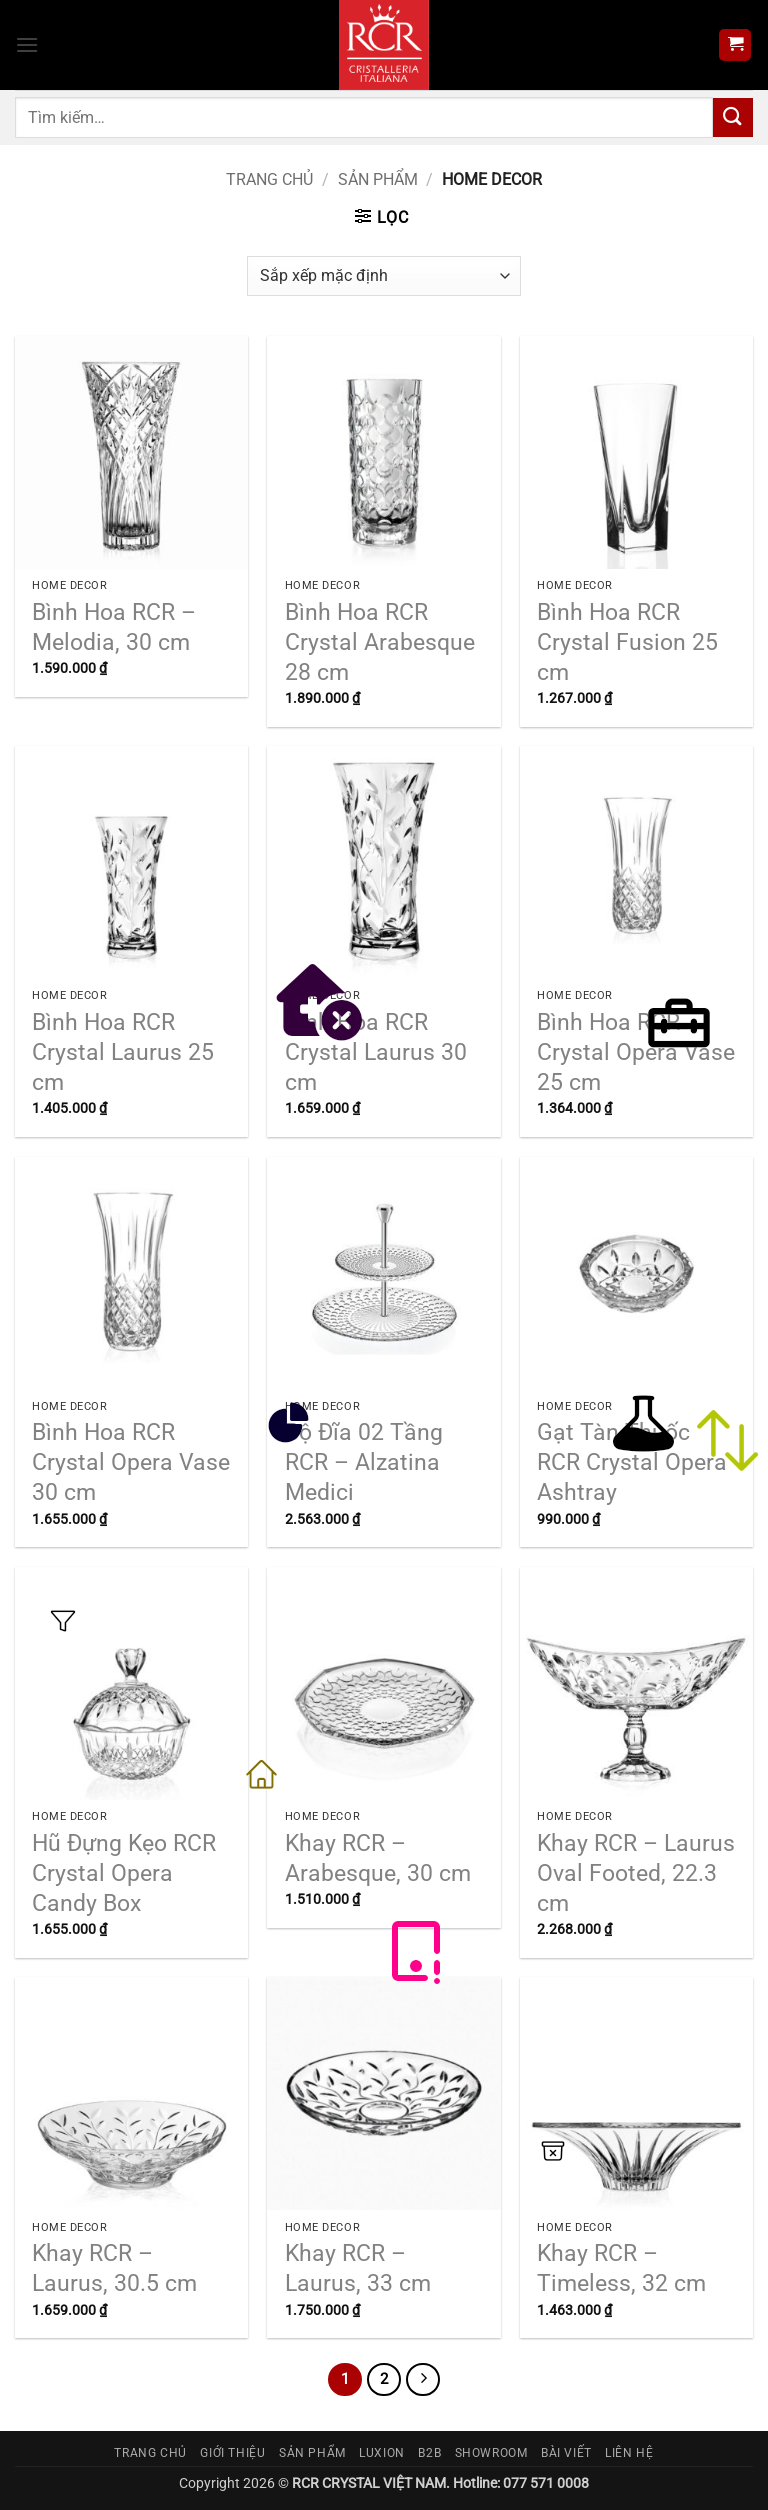 The image size is (768, 2510). What do you see at coordinates (643, 1423) in the screenshot?
I see `access experimental or beta features` at bounding box center [643, 1423].